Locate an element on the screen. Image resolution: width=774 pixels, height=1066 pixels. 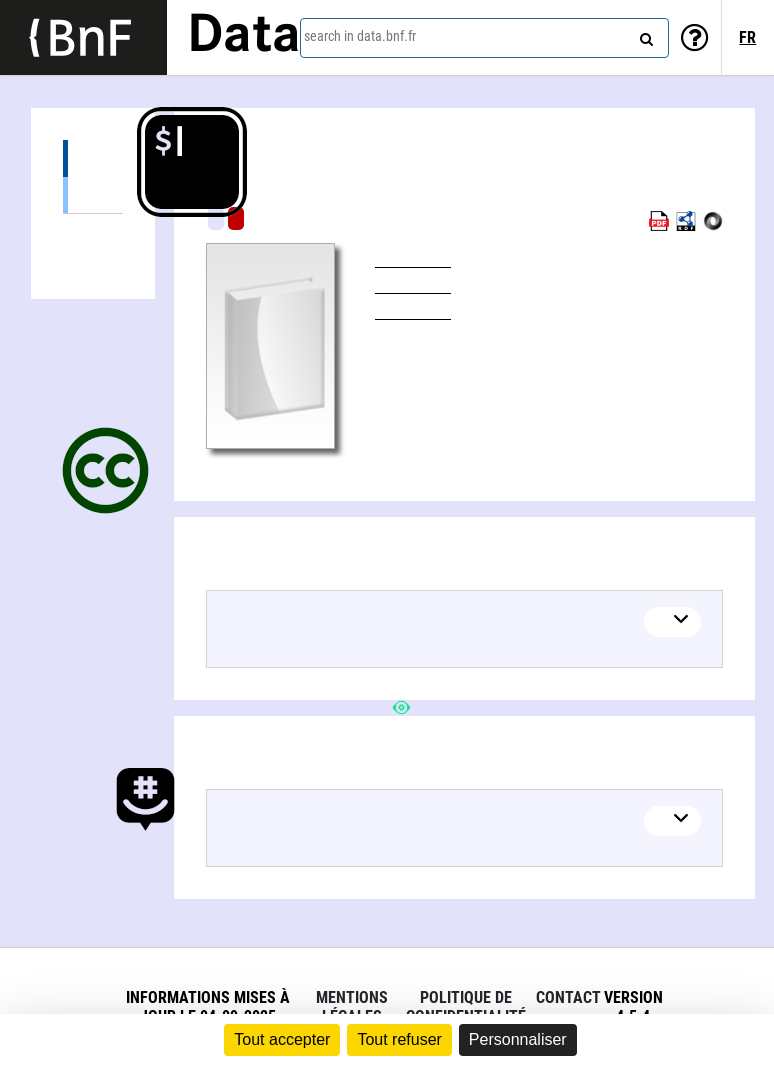
open GroupMe messaging app is located at coordinates (145, 799).